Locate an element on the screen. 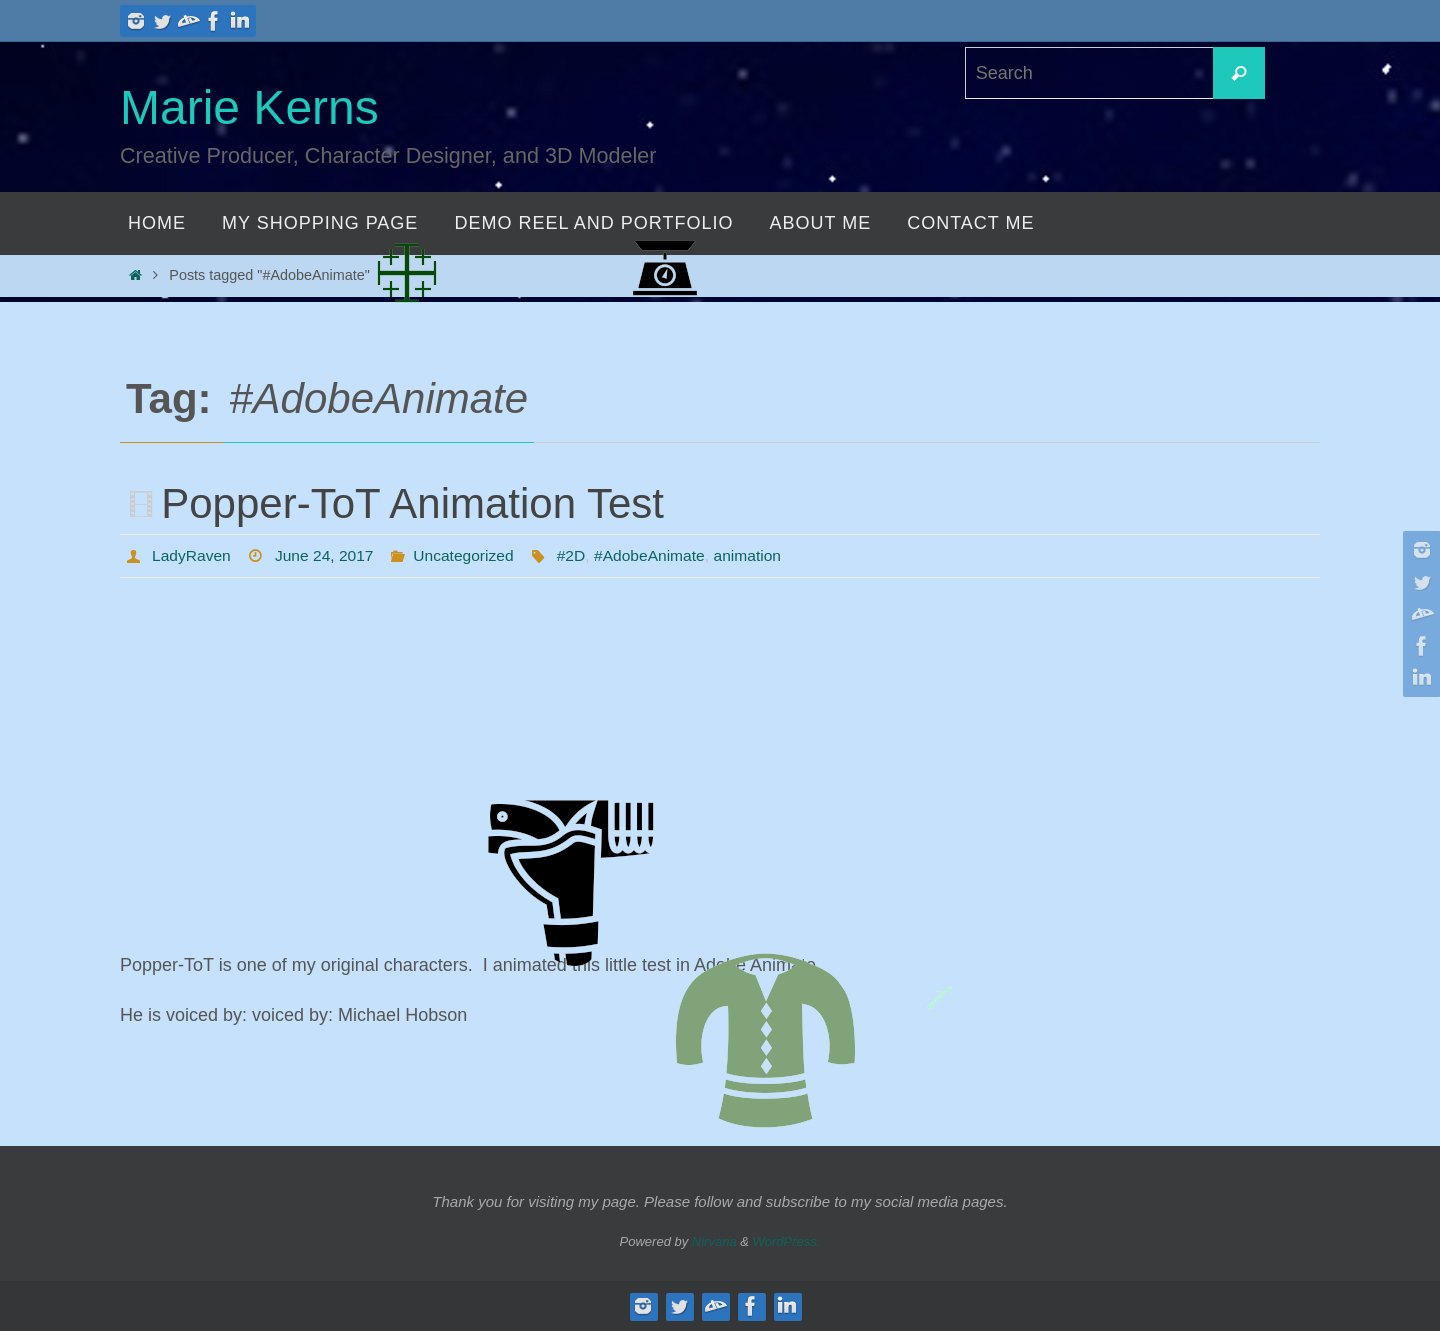 The width and height of the screenshot is (1440, 1331). religious or faith-based content indicator is located at coordinates (407, 273).